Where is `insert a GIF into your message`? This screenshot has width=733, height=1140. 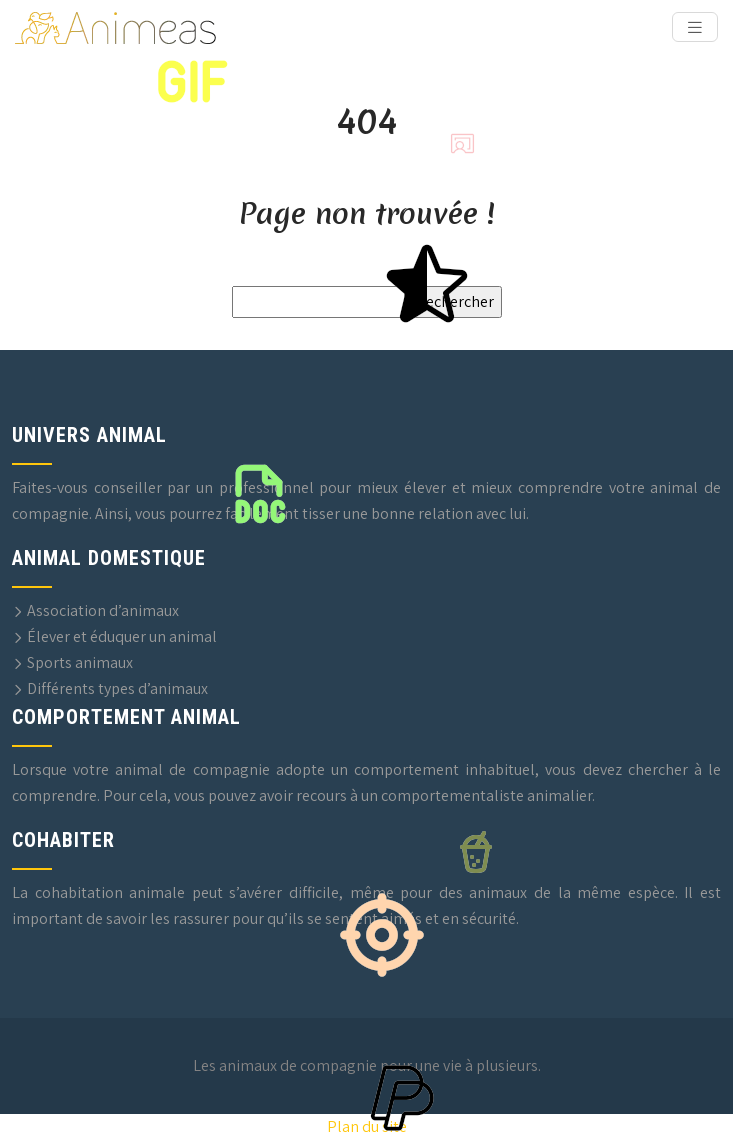
insert a GIF into your message is located at coordinates (191, 81).